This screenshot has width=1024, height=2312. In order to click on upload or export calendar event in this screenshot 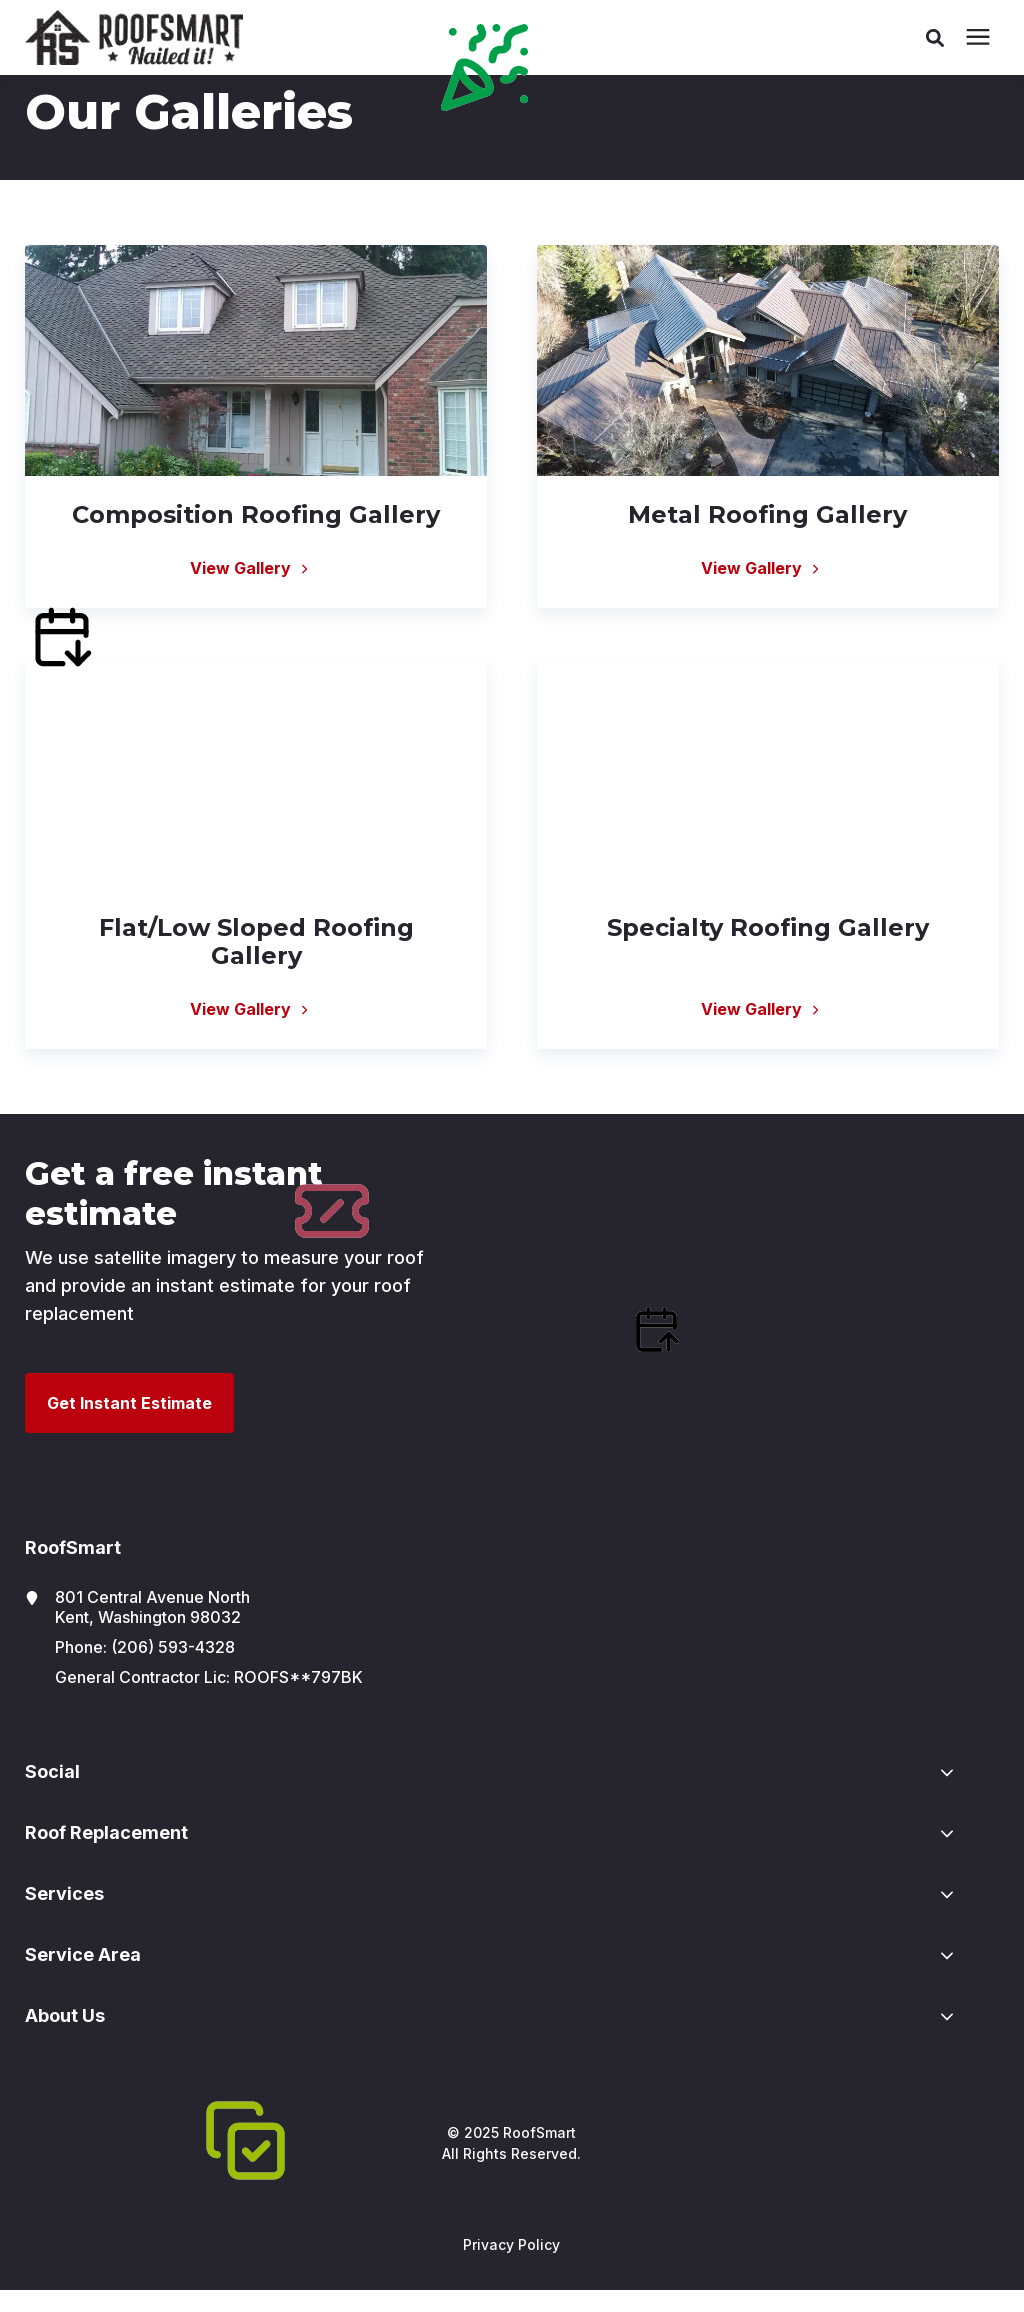, I will do `click(656, 1329)`.